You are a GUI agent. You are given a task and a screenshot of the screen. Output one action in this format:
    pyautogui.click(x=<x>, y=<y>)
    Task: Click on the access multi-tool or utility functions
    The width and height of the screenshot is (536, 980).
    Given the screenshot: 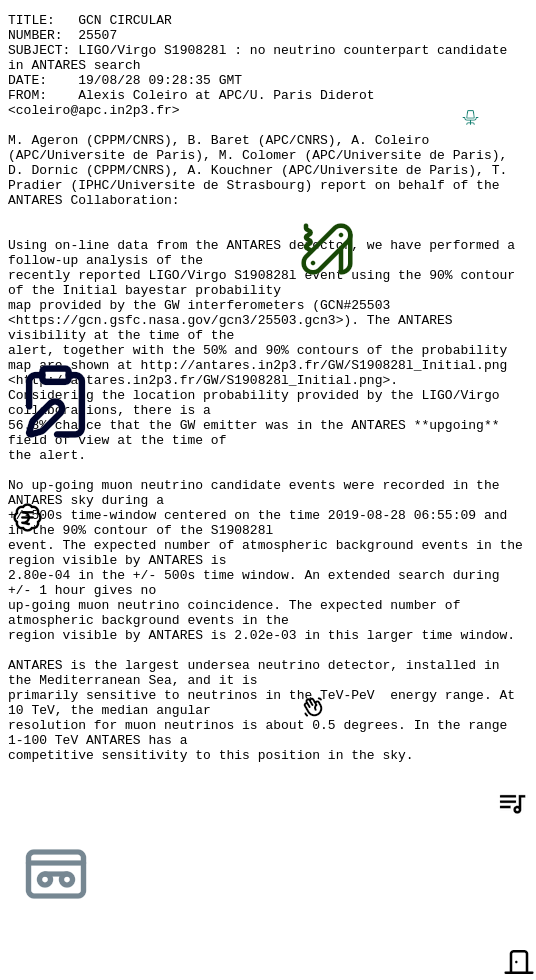 What is the action you would take?
    pyautogui.click(x=327, y=249)
    